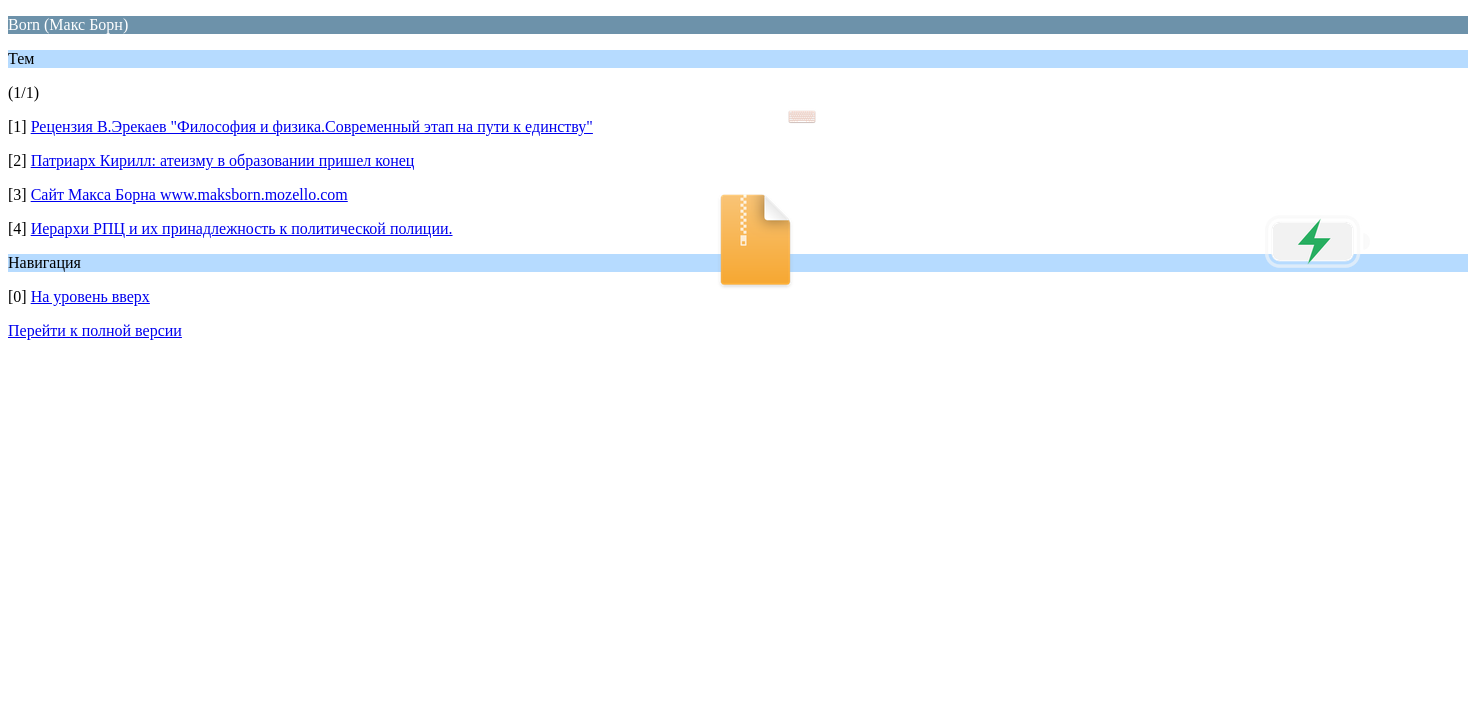  What do you see at coordinates (755, 241) in the screenshot?
I see `a compressed zip file` at bounding box center [755, 241].